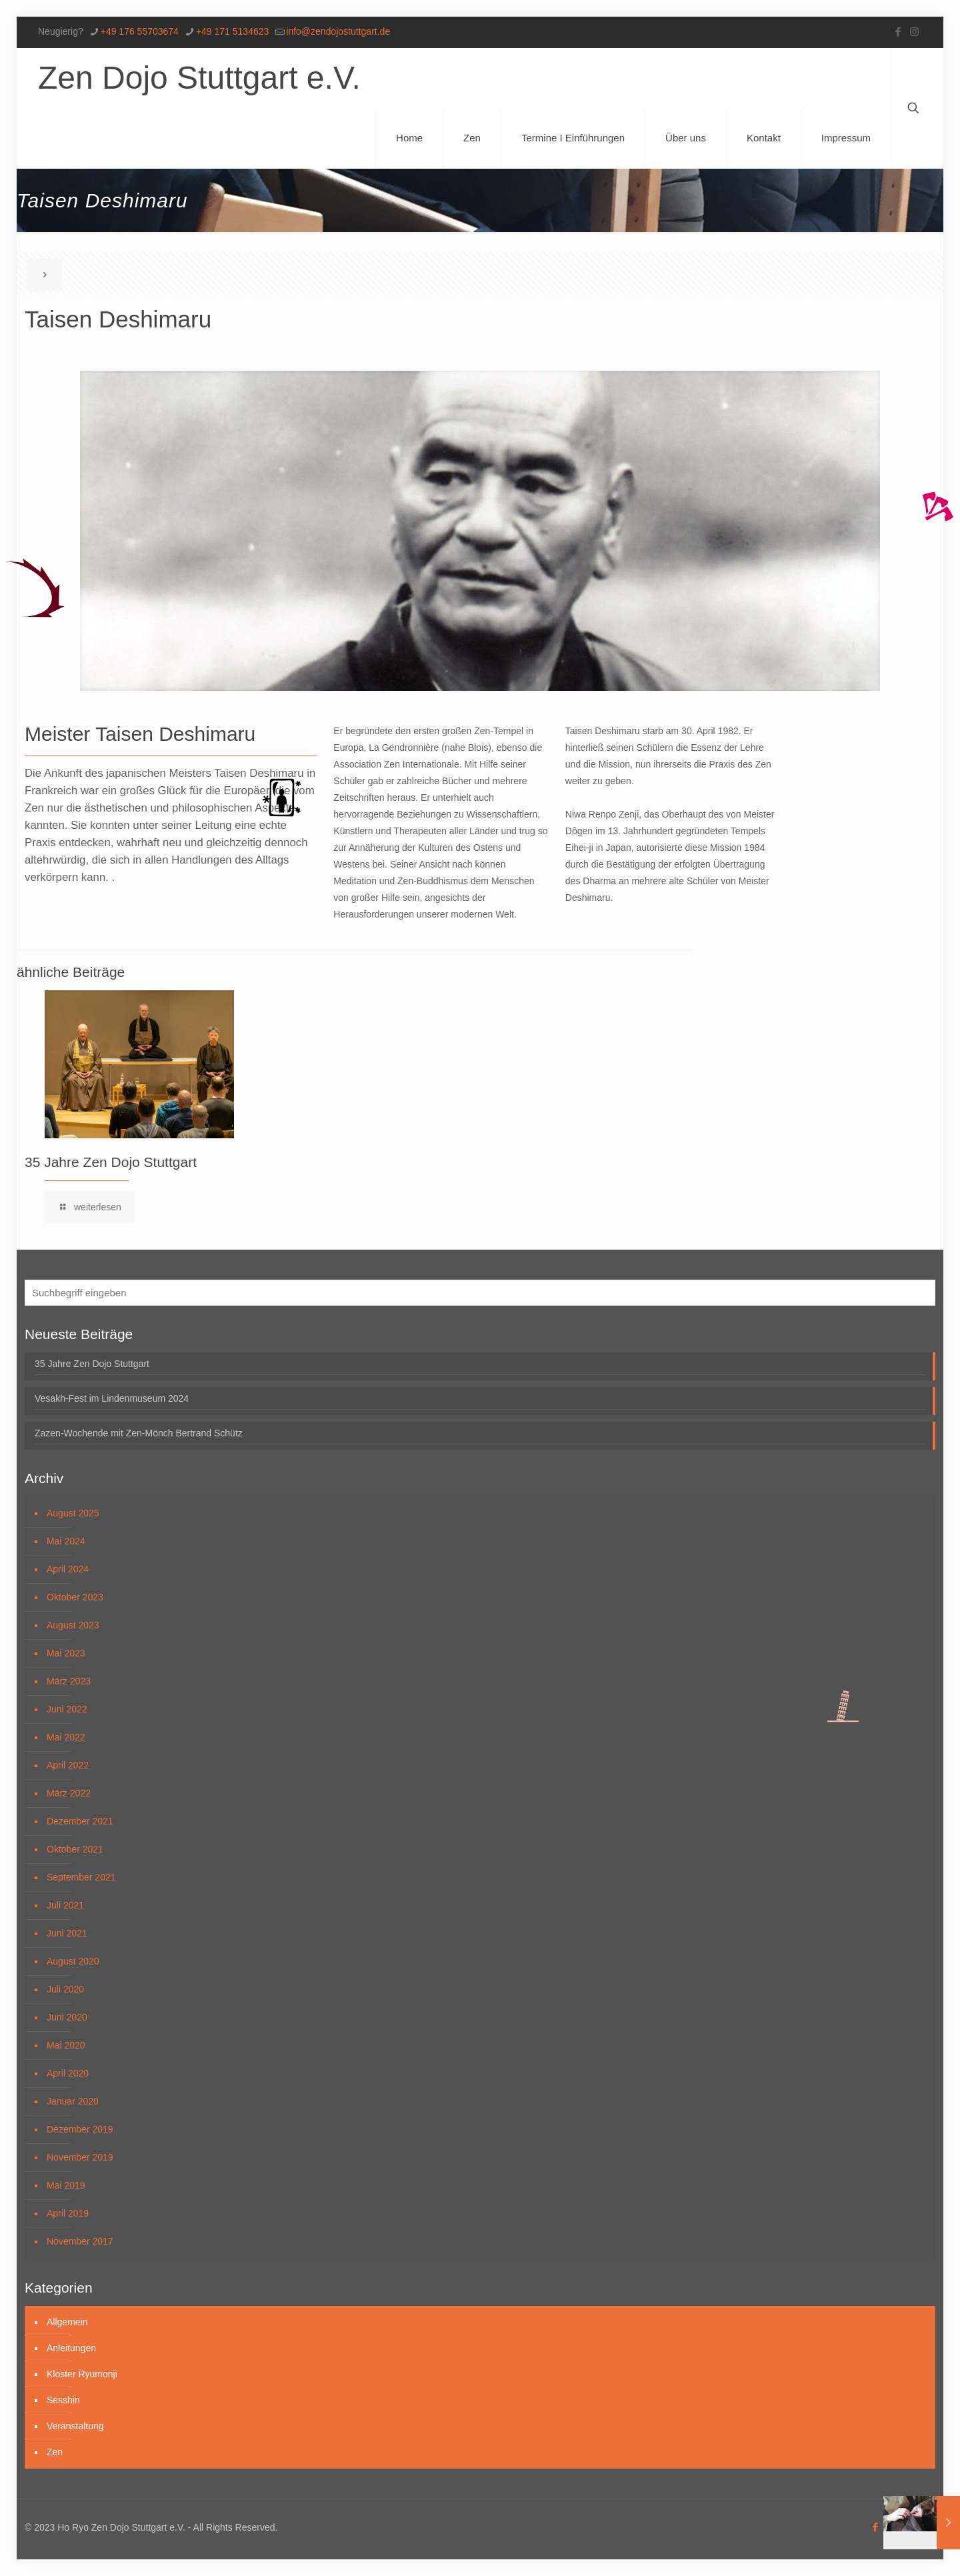  What do you see at coordinates (843, 1706) in the screenshot?
I see `view Italian landmarks or attractions` at bounding box center [843, 1706].